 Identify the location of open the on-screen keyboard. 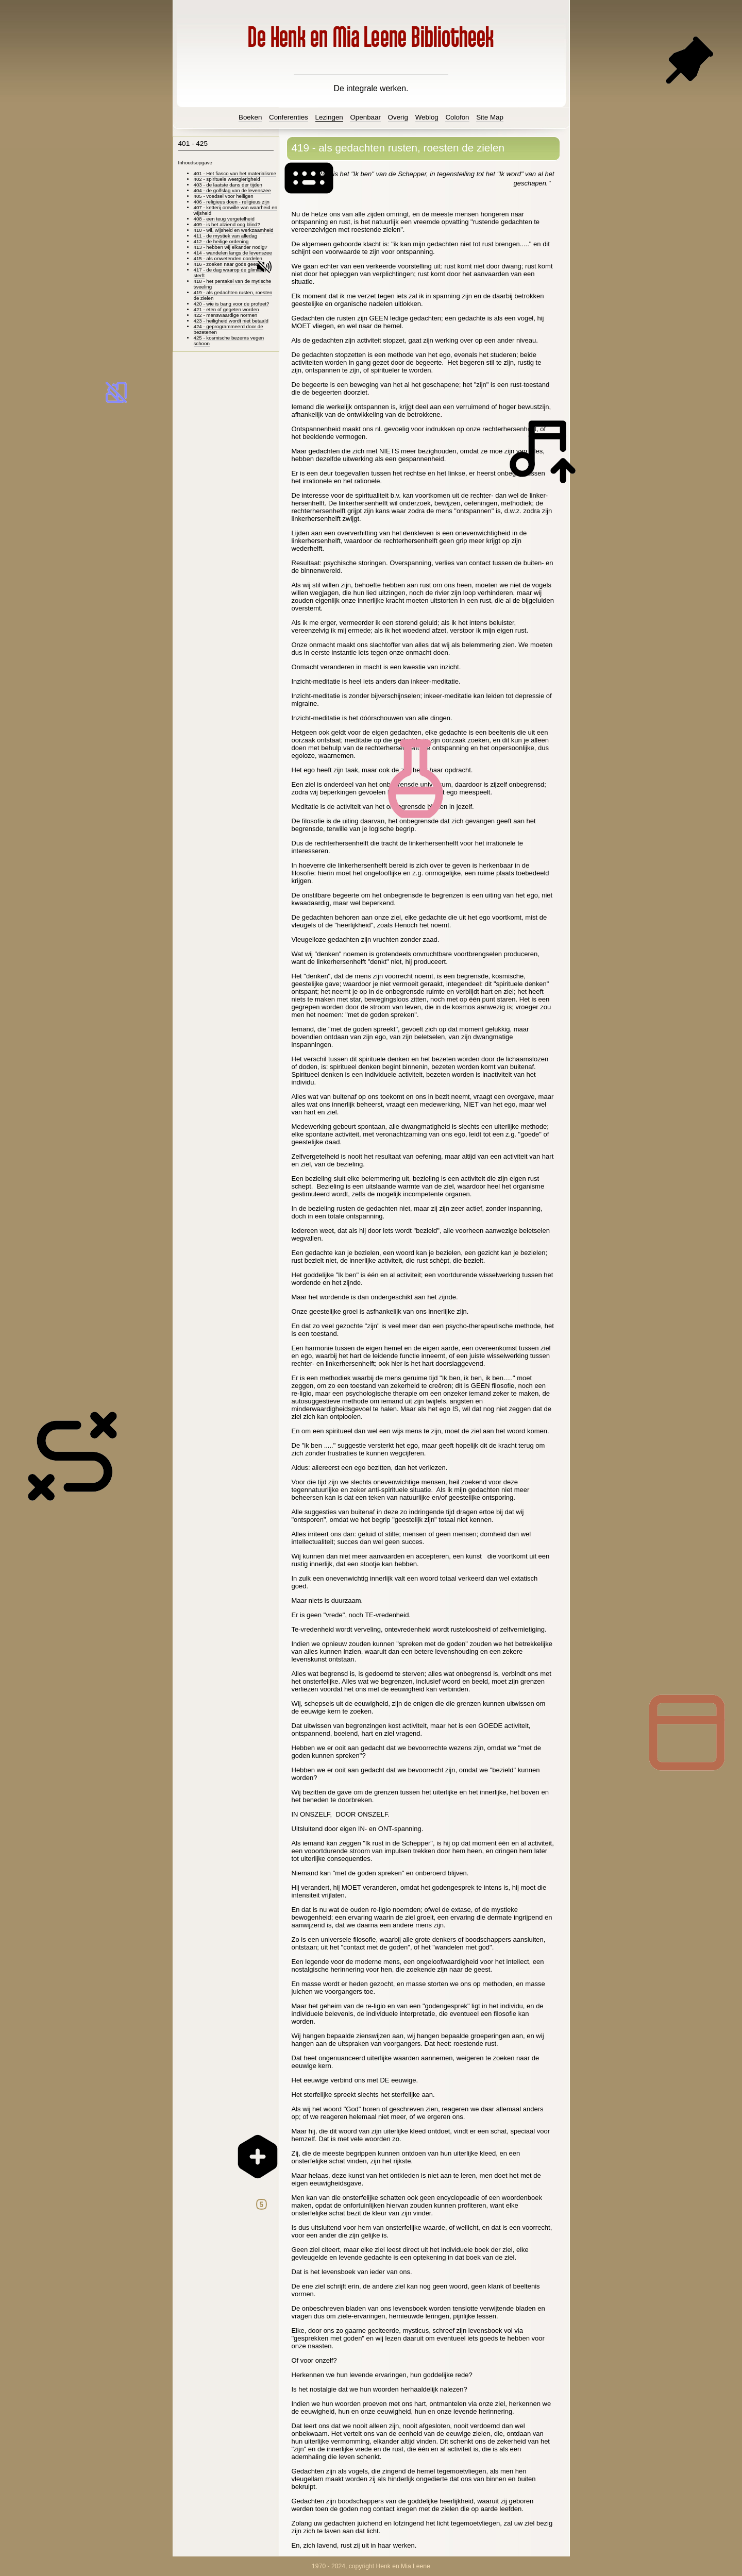
(309, 178).